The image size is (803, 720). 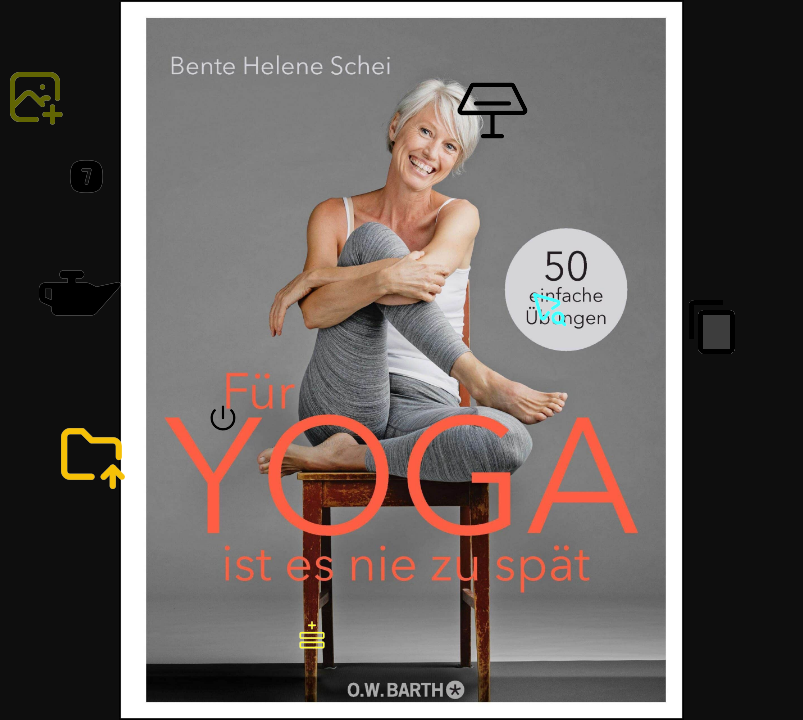 What do you see at coordinates (713, 327) in the screenshot?
I see `copy to clipboard` at bounding box center [713, 327].